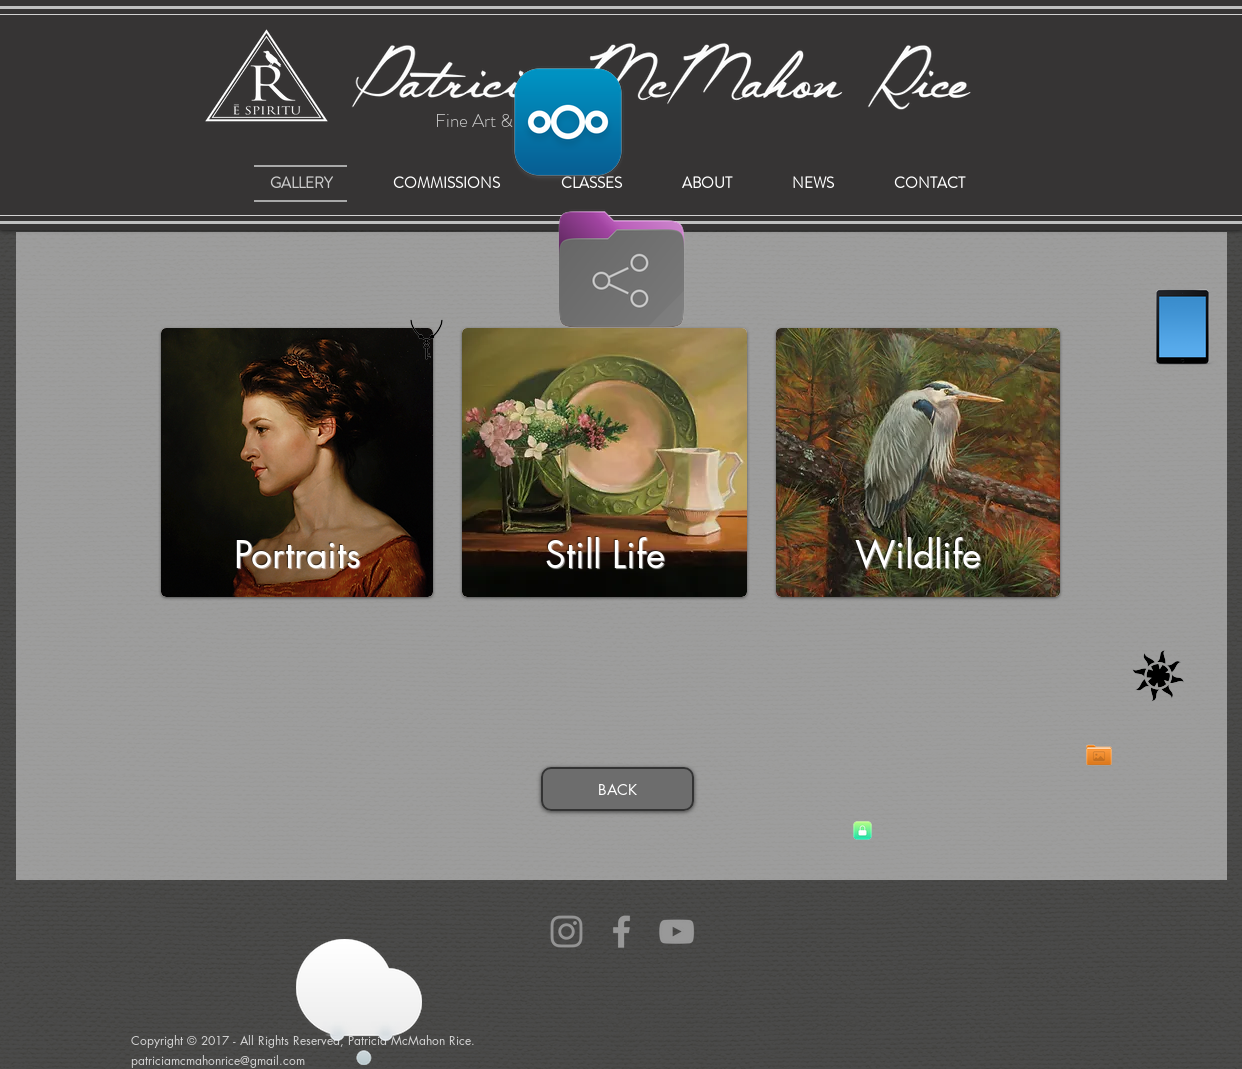  Describe the element at coordinates (862, 830) in the screenshot. I see `lock your screen` at that location.